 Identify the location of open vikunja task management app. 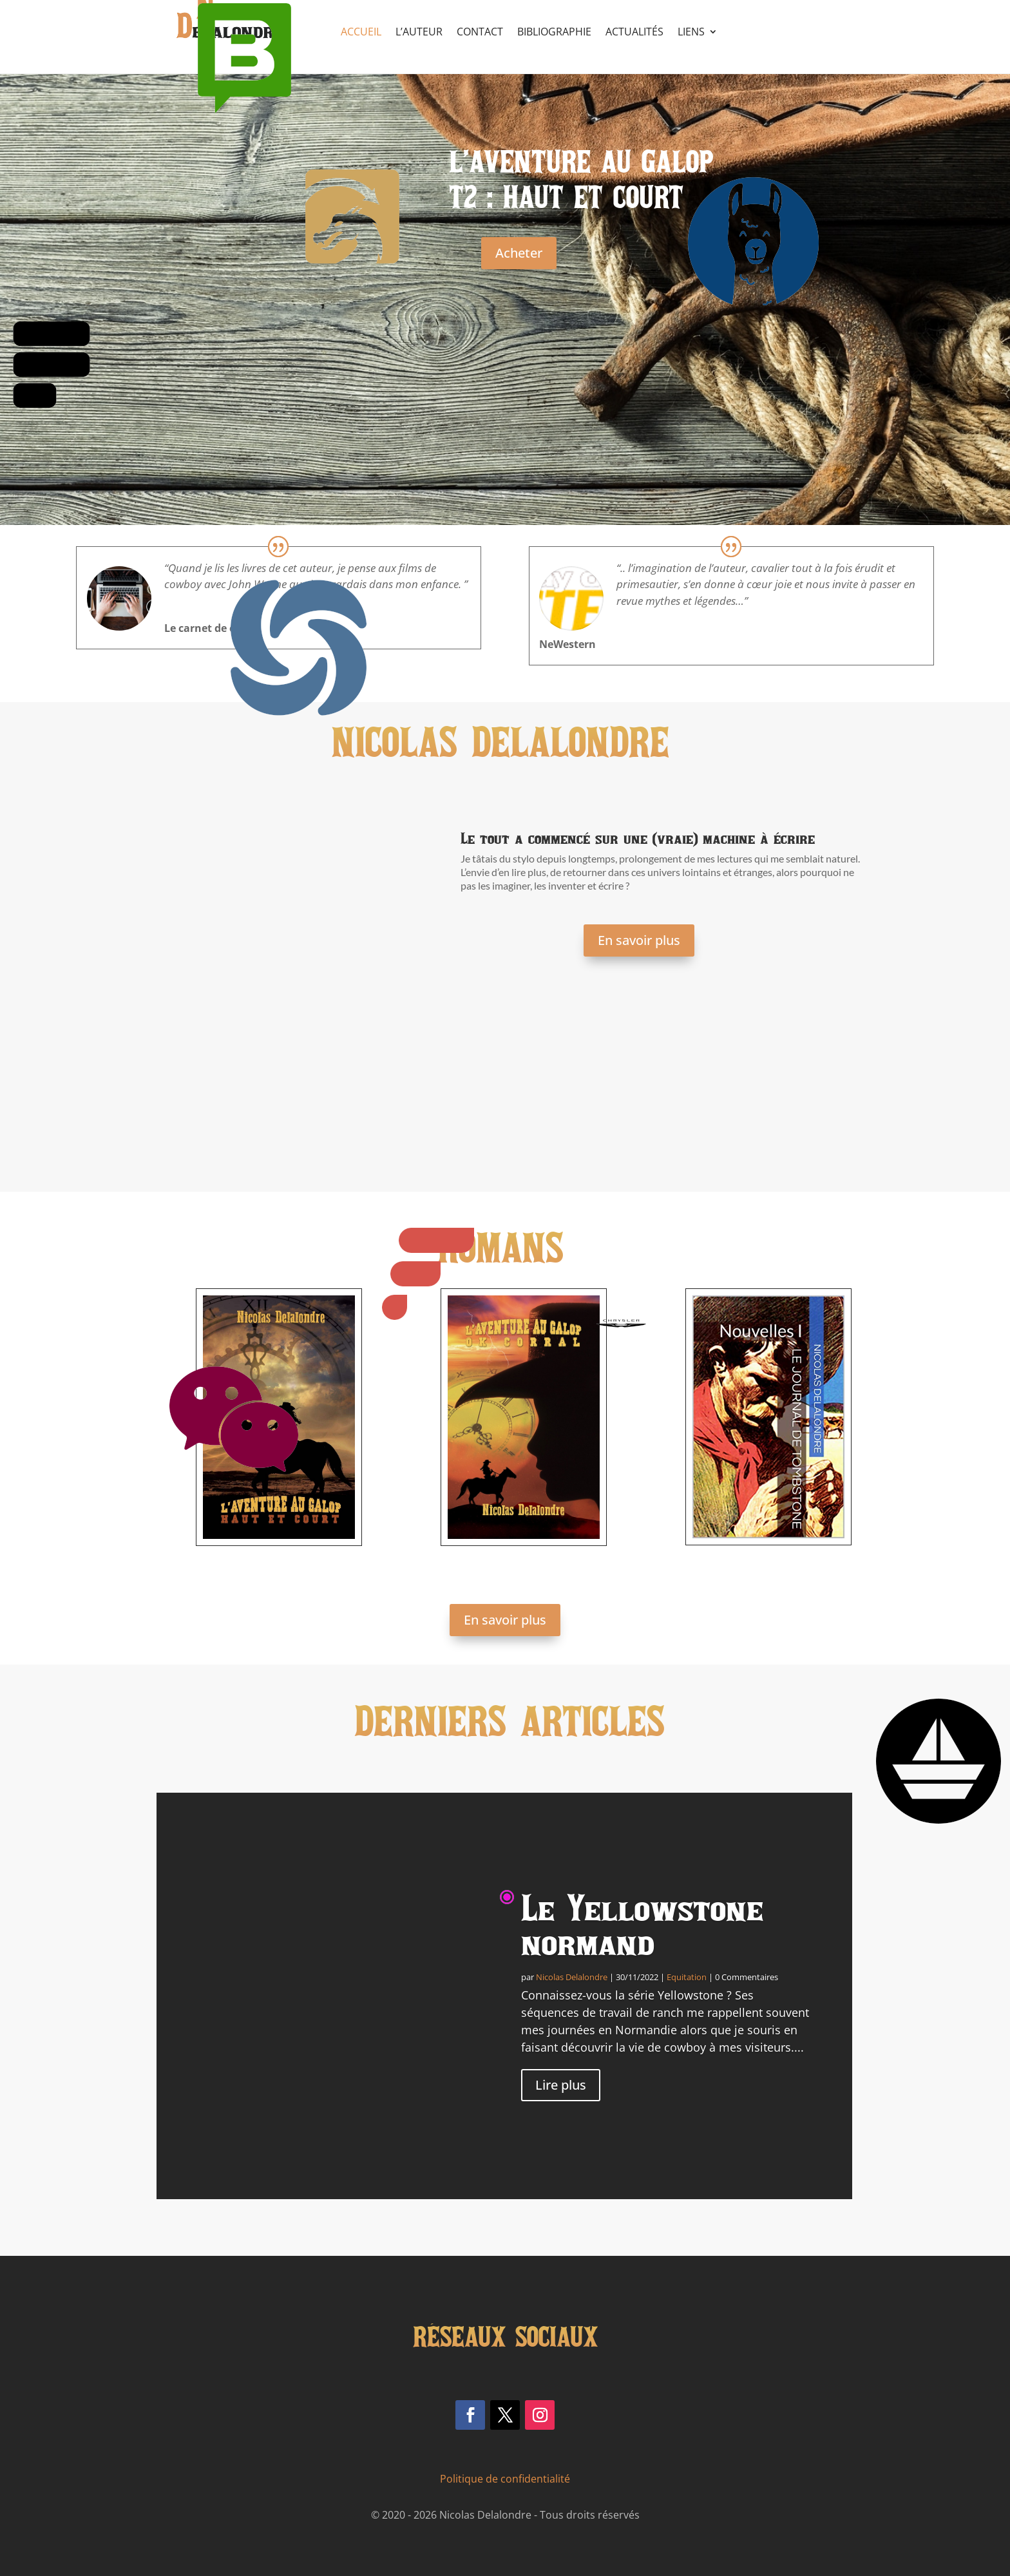
(753, 241).